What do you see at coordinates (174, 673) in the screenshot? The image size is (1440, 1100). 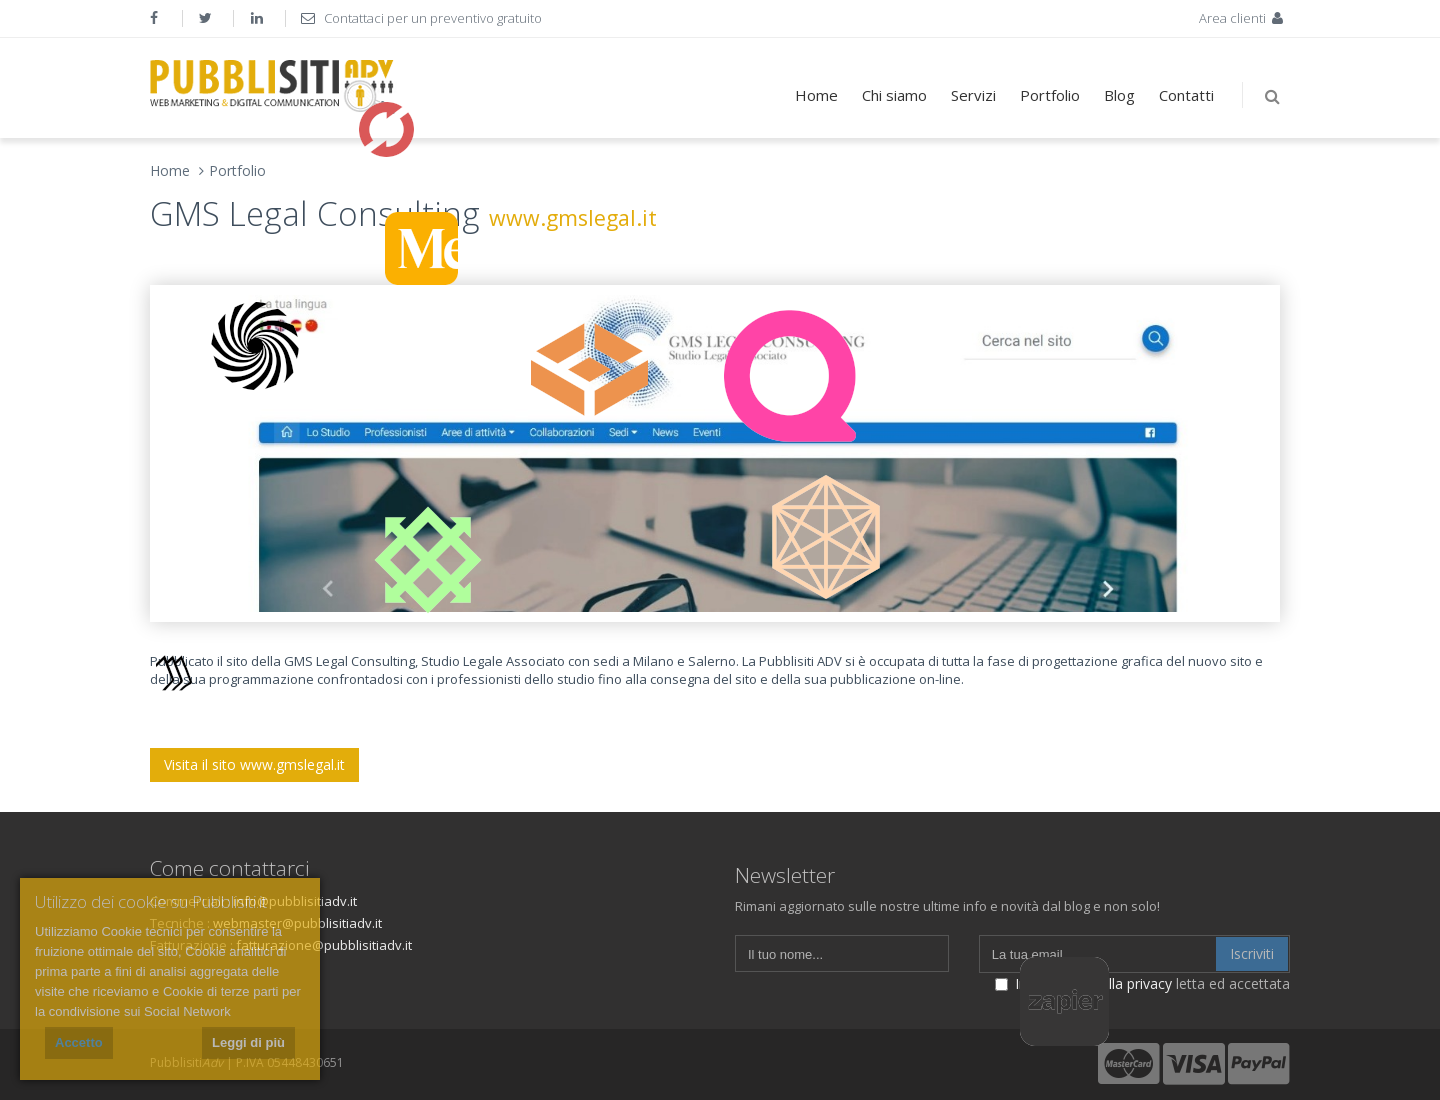 I see `open wikibooks website or app` at bounding box center [174, 673].